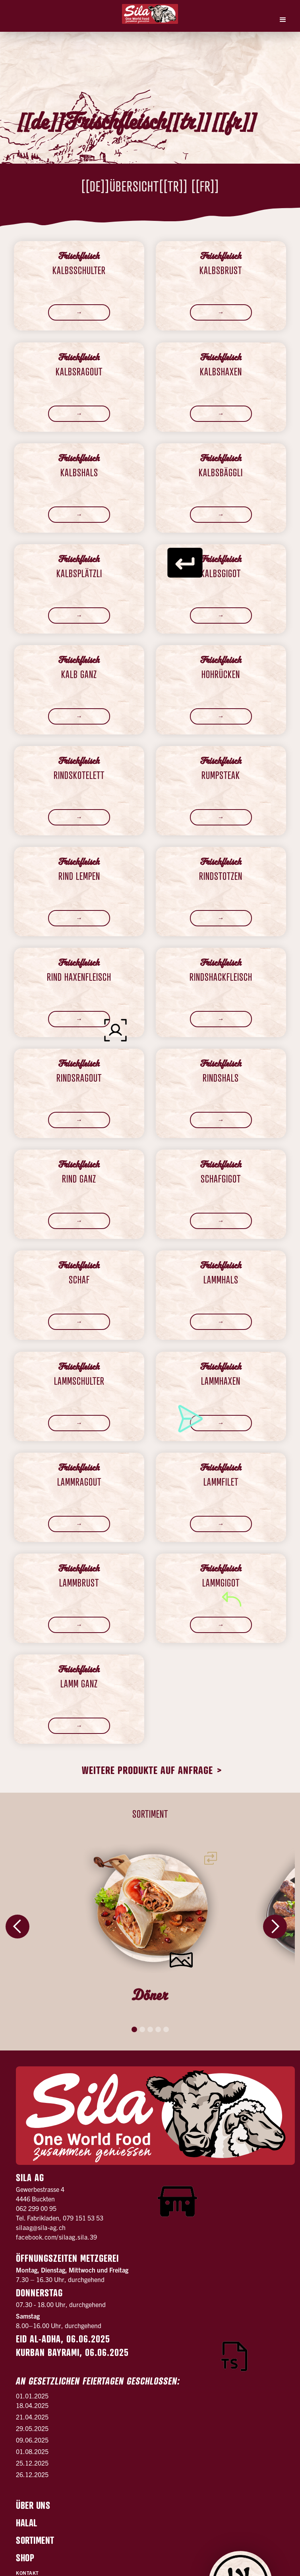 This screenshot has width=300, height=2576. I want to click on typescript source file, so click(235, 2356).